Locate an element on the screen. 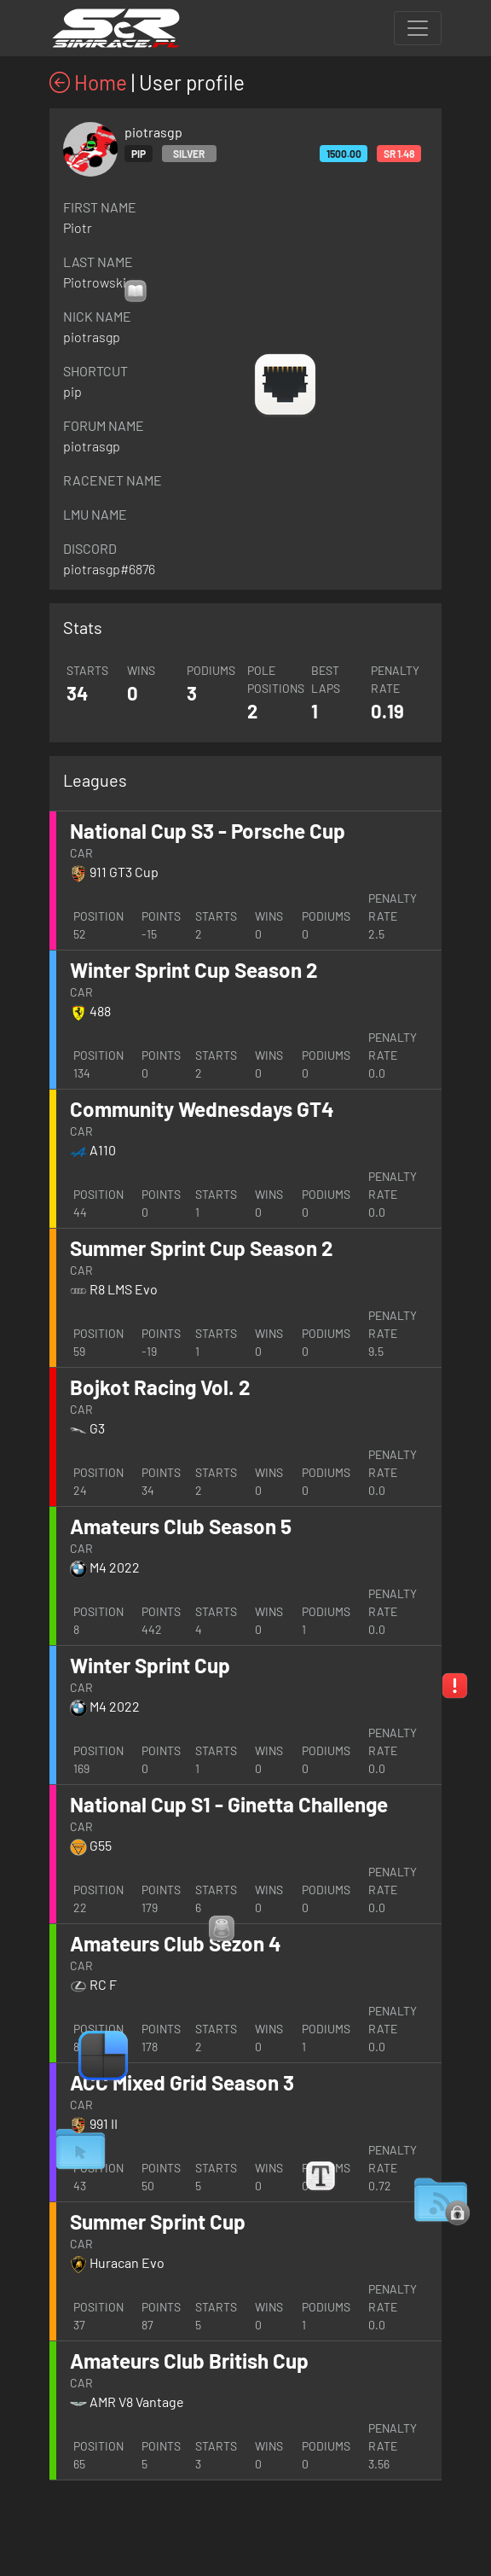  open preview app to view images and PDFs is located at coordinates (222, 1928).